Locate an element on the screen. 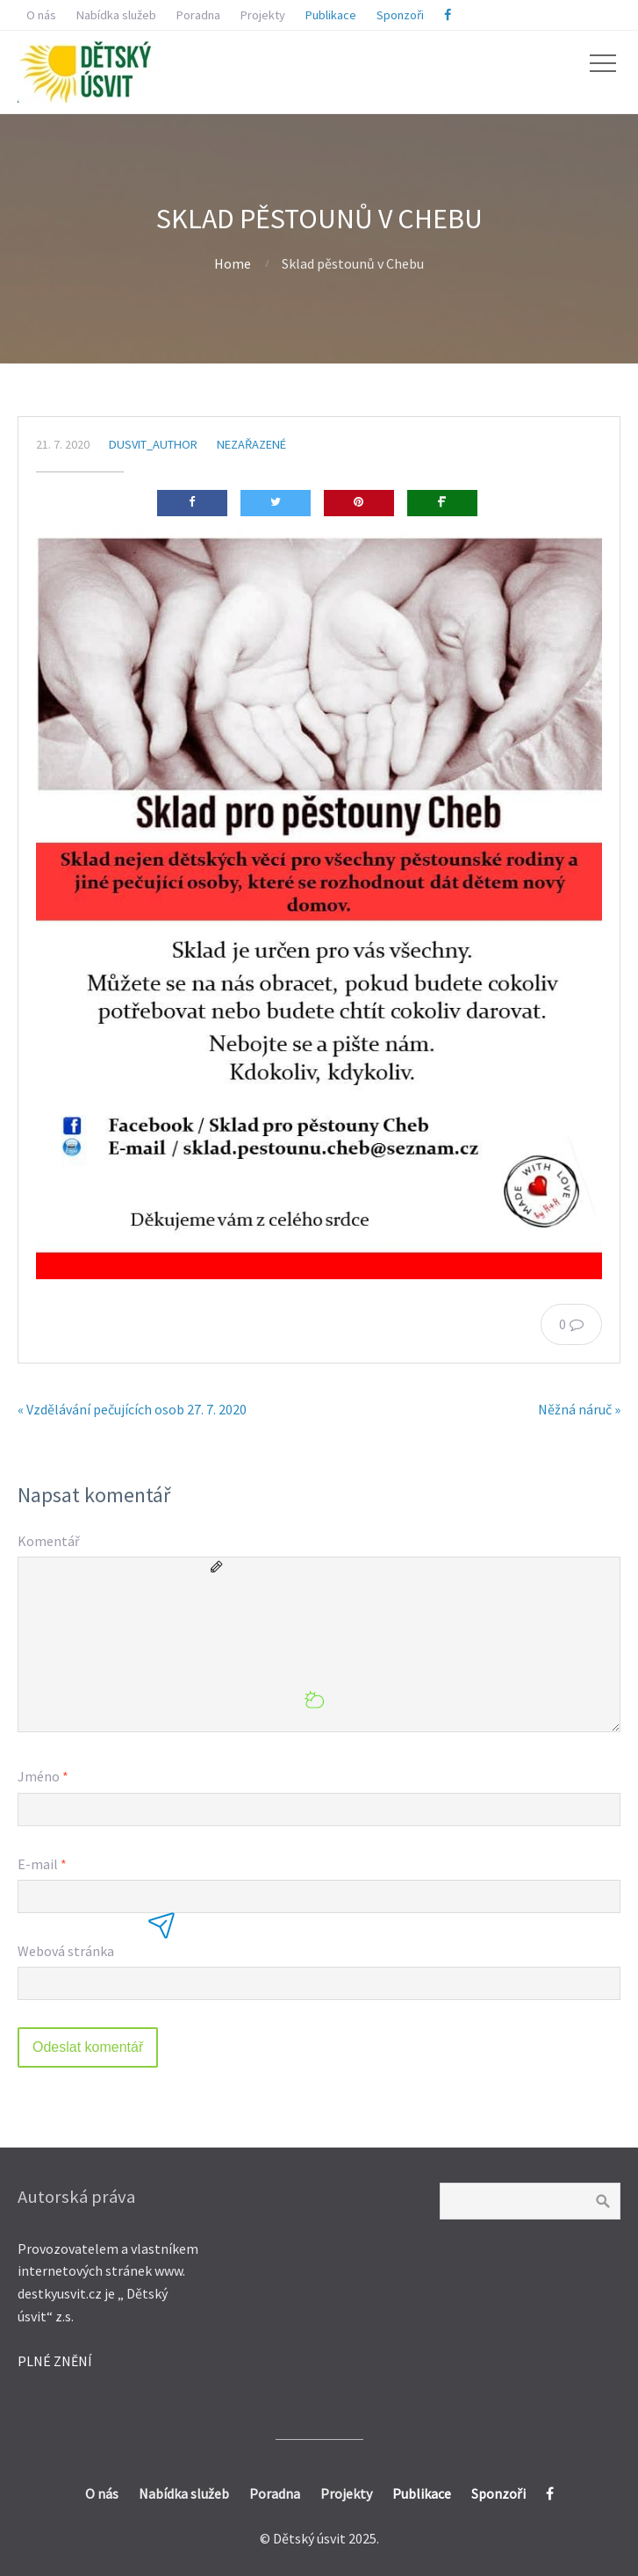  edit or modify content is located at coordinates (216, 1566).